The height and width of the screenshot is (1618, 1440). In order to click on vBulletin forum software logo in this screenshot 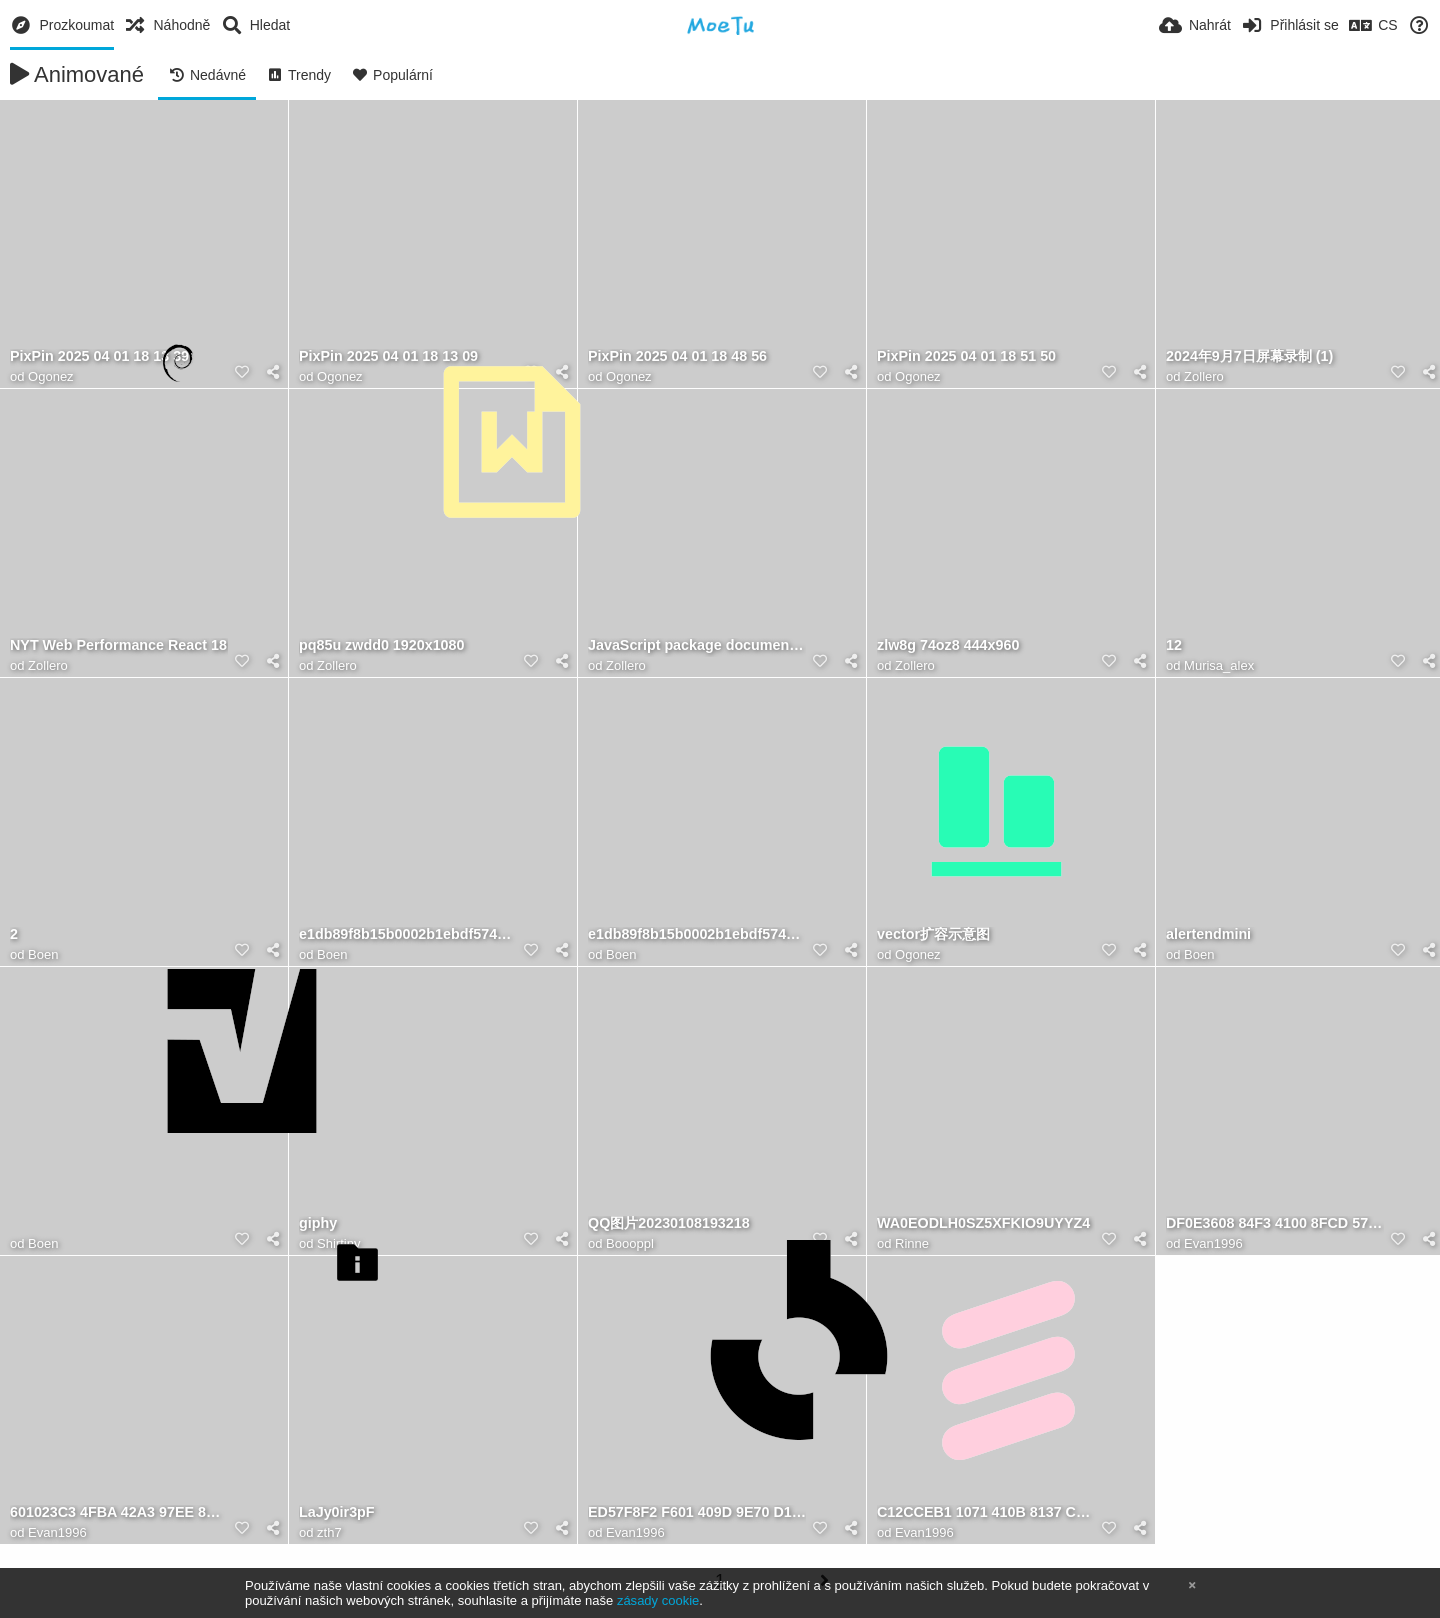, I will do `click(242, 1051)`.